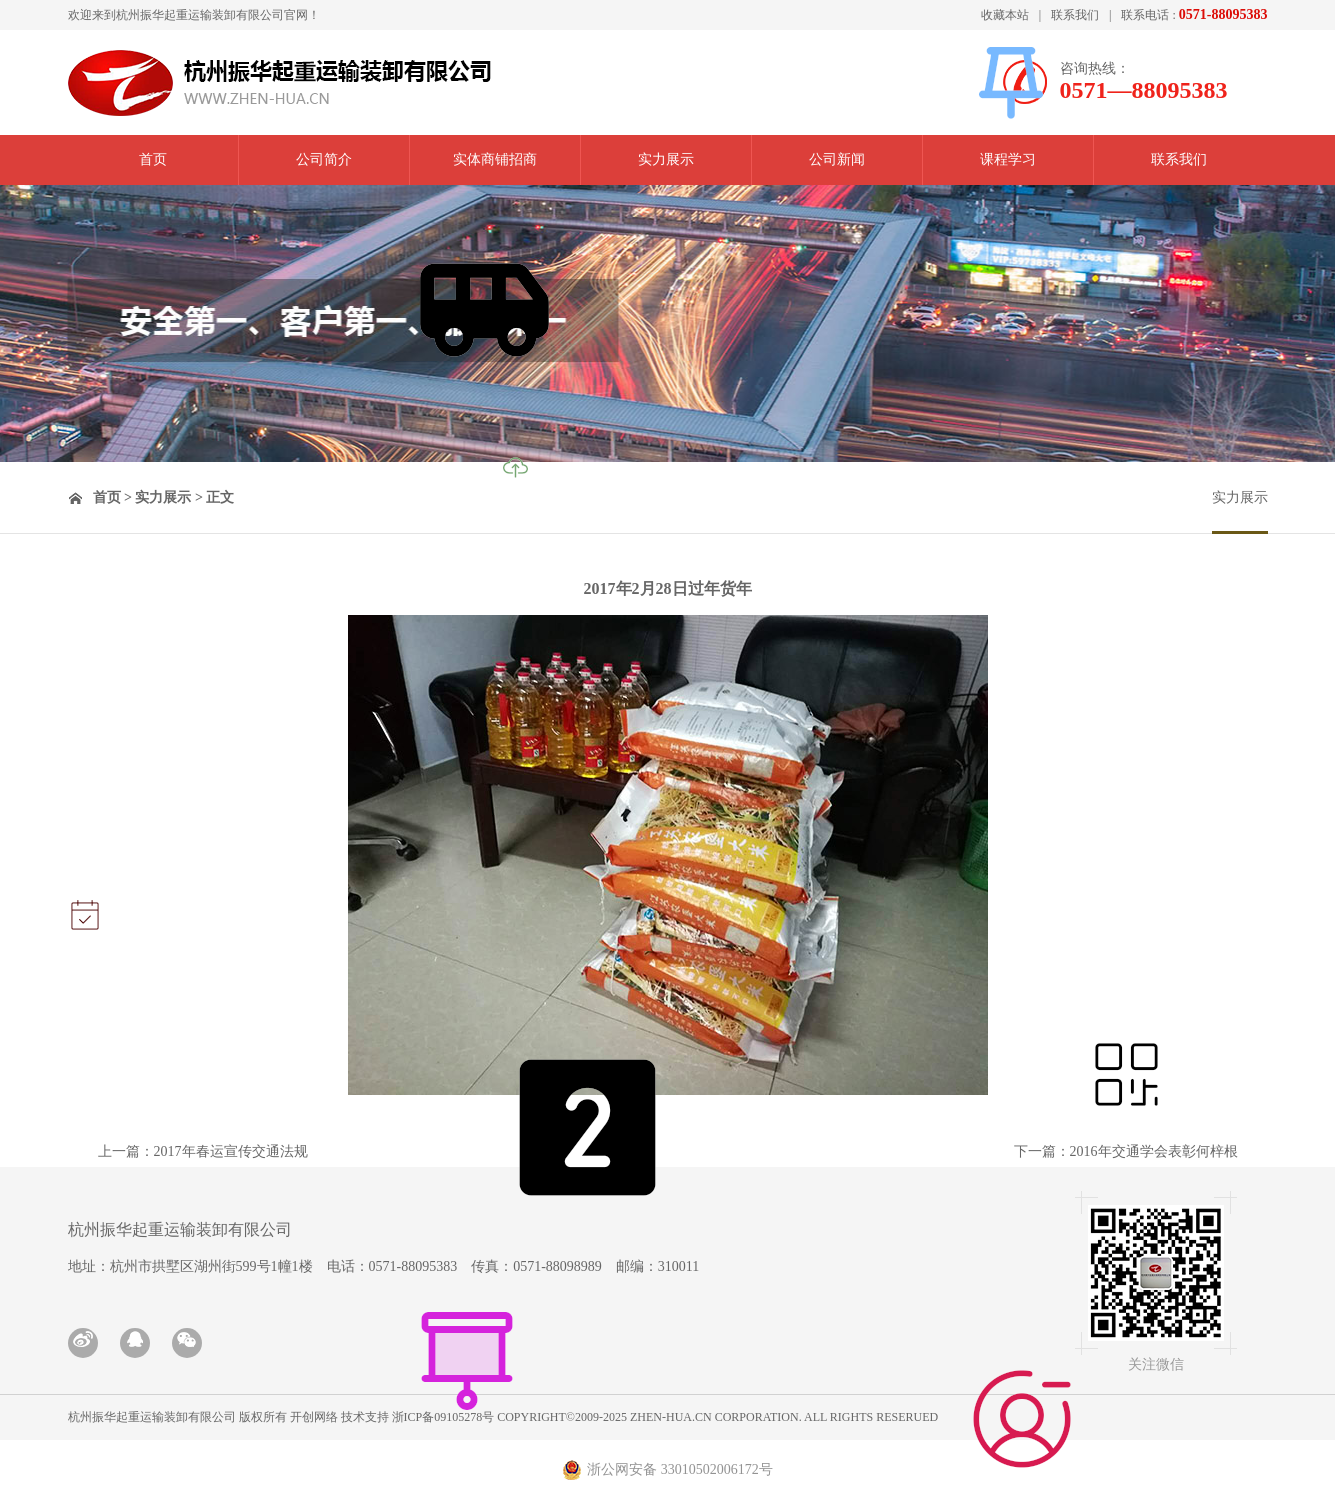  What do you see at coordinates (484, 306) in the screenshot?
I see `access shuttle or transportation services` at bounding box center [484, 306].